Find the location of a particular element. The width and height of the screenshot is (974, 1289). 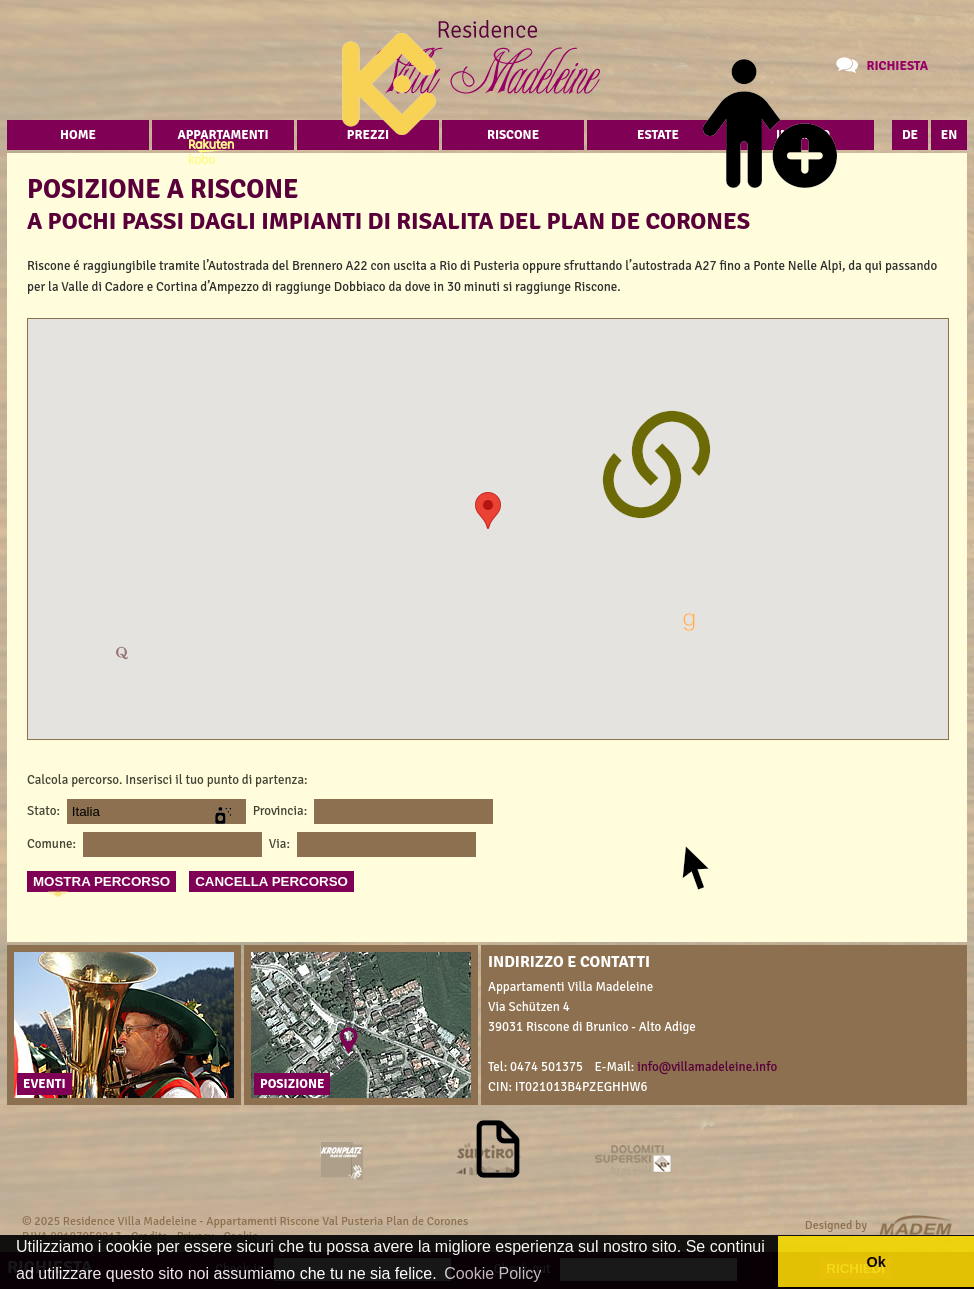

open the Quora app is located at coordinates (122, 653).